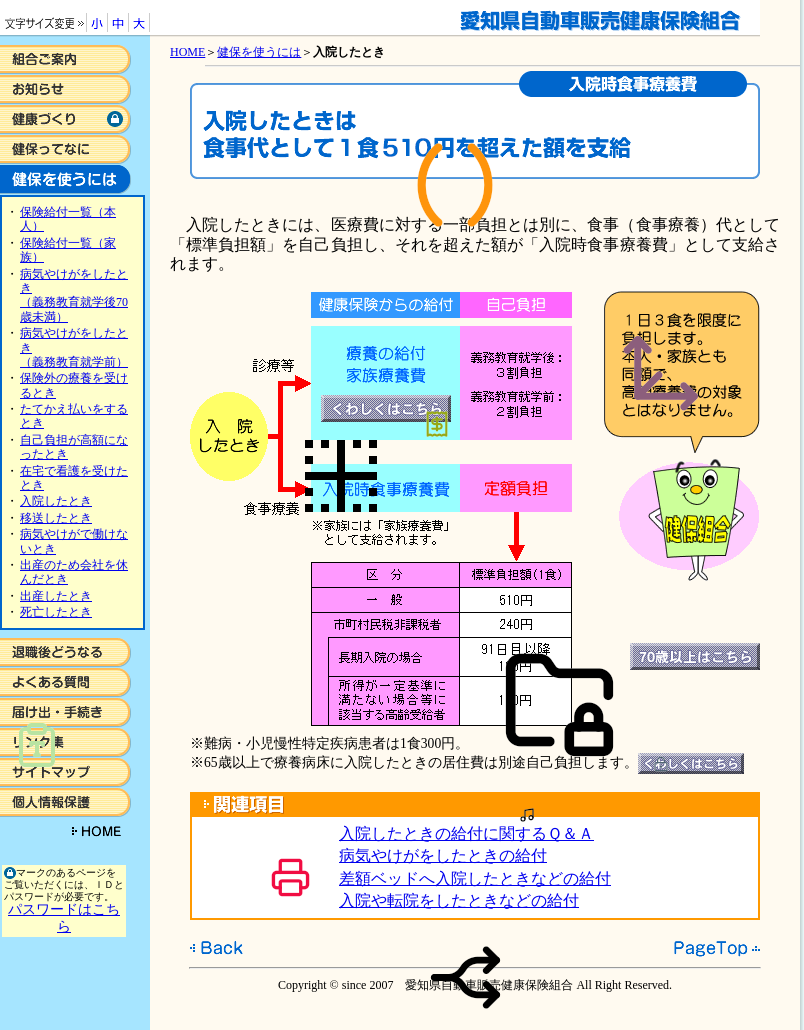 Image resolution: width=804 pixels, height=1030 pixels. What do you see at coordinates (37, 745) in the screenshot?
I see `paste as plain text` at bounding box center [37, 745].